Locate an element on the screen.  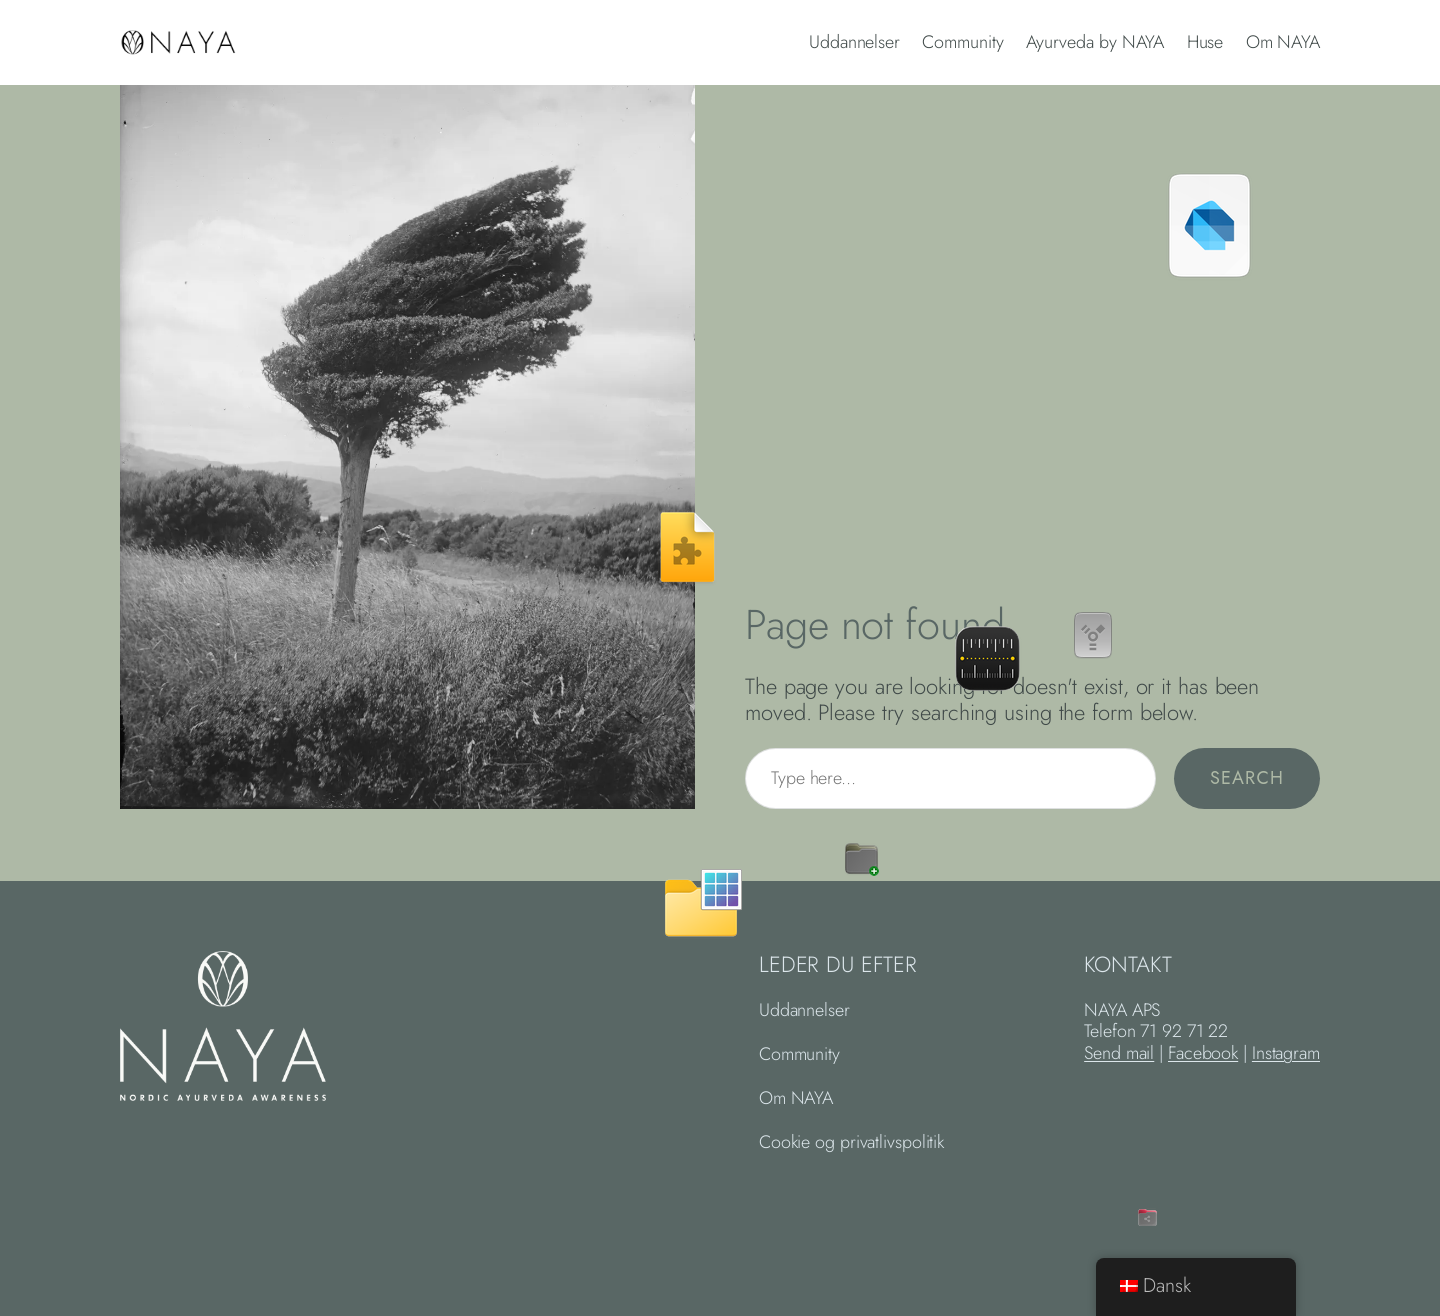
indicates a Dart programming language file is located at coordinates (1209, 225).